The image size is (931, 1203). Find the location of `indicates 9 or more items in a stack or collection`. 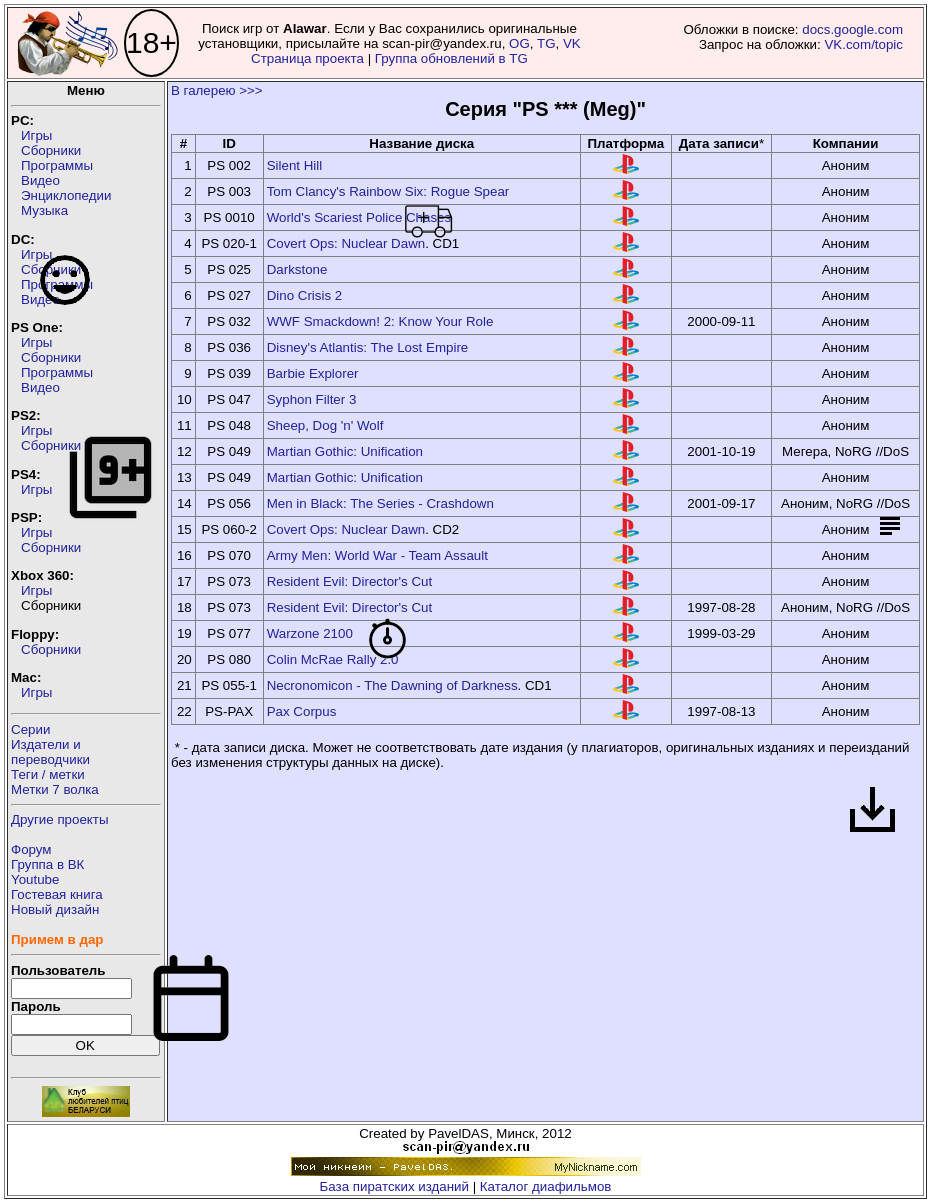

indicates 9 or more items in a stack or collection is located at coordinates (110, 477).